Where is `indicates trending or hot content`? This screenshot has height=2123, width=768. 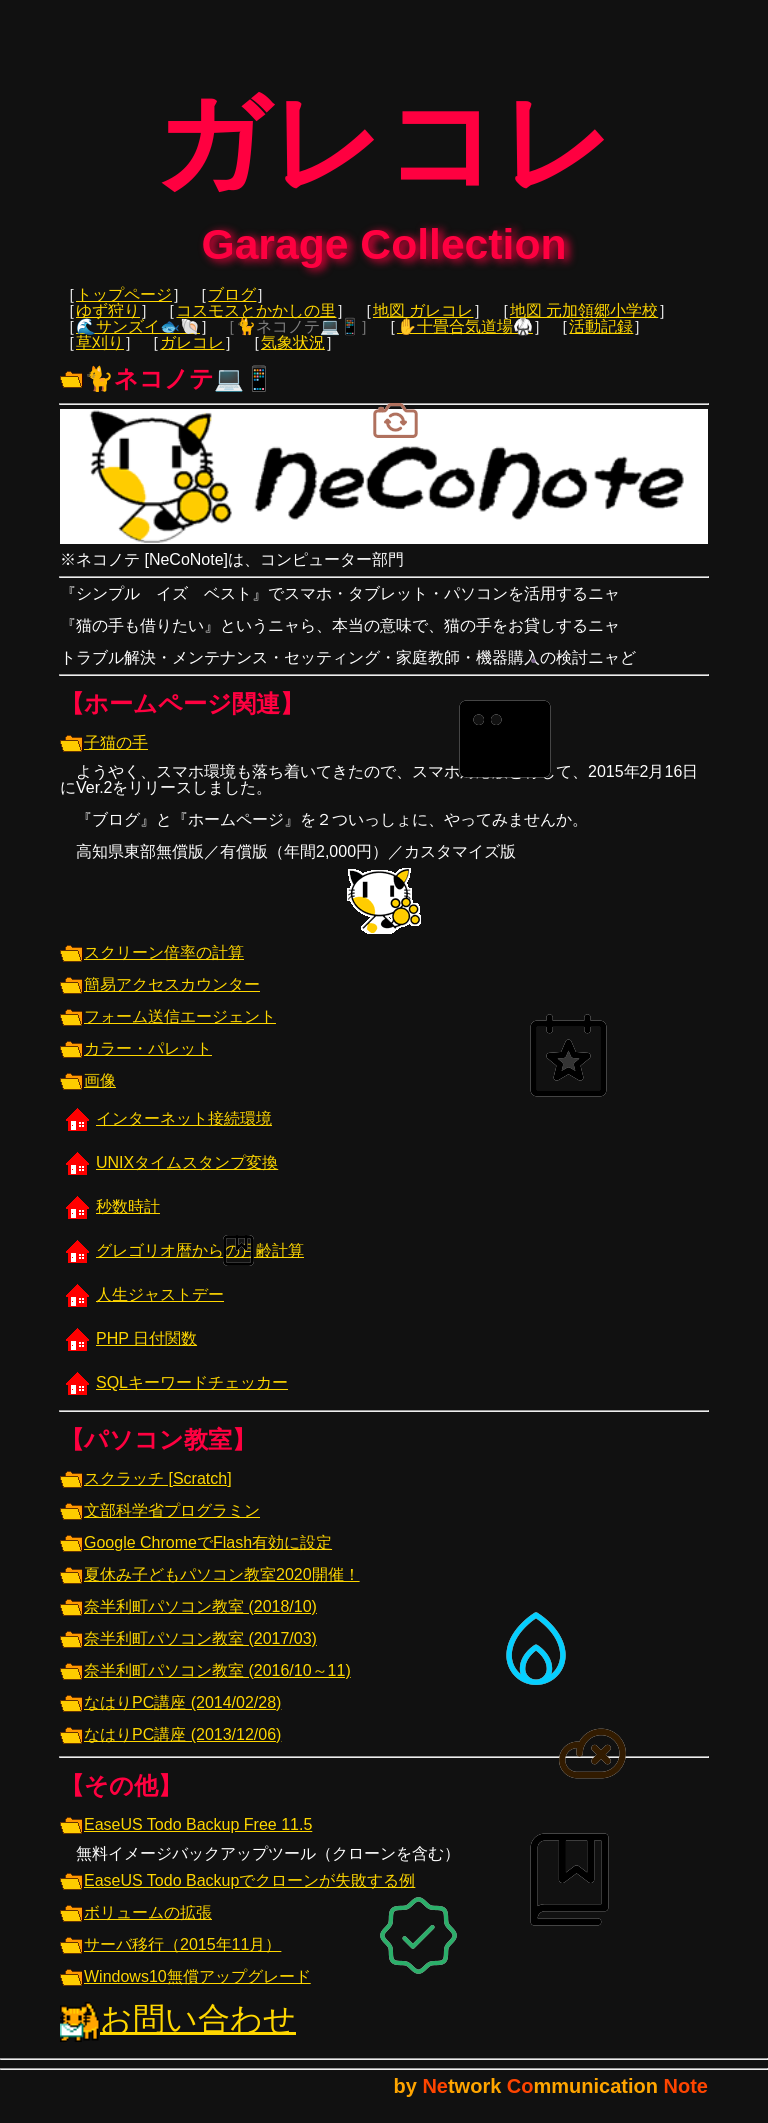 indicates trending or hot content is located at coordinates (536, 1650).